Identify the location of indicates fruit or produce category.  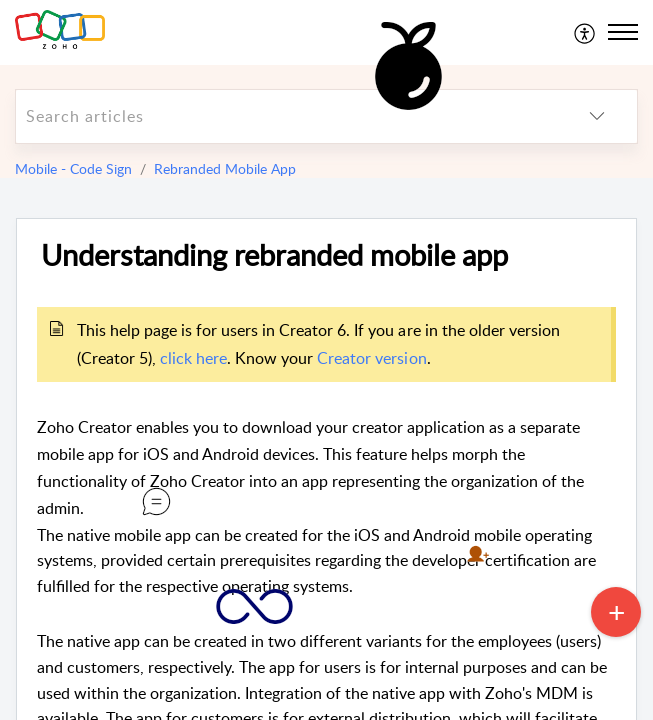
(408, 67).